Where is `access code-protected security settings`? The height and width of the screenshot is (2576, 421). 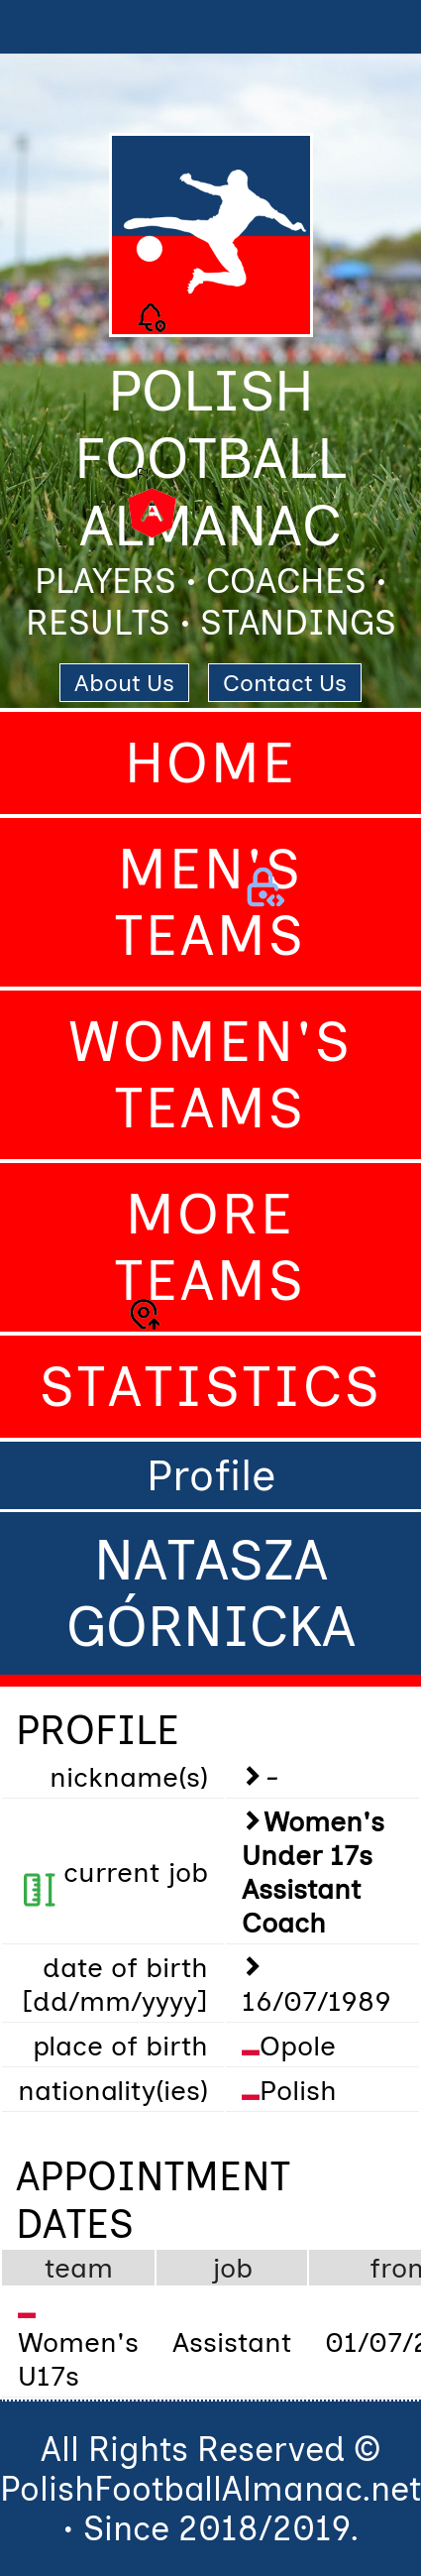
access code-protected security settings is located at coordinates (263, 886).